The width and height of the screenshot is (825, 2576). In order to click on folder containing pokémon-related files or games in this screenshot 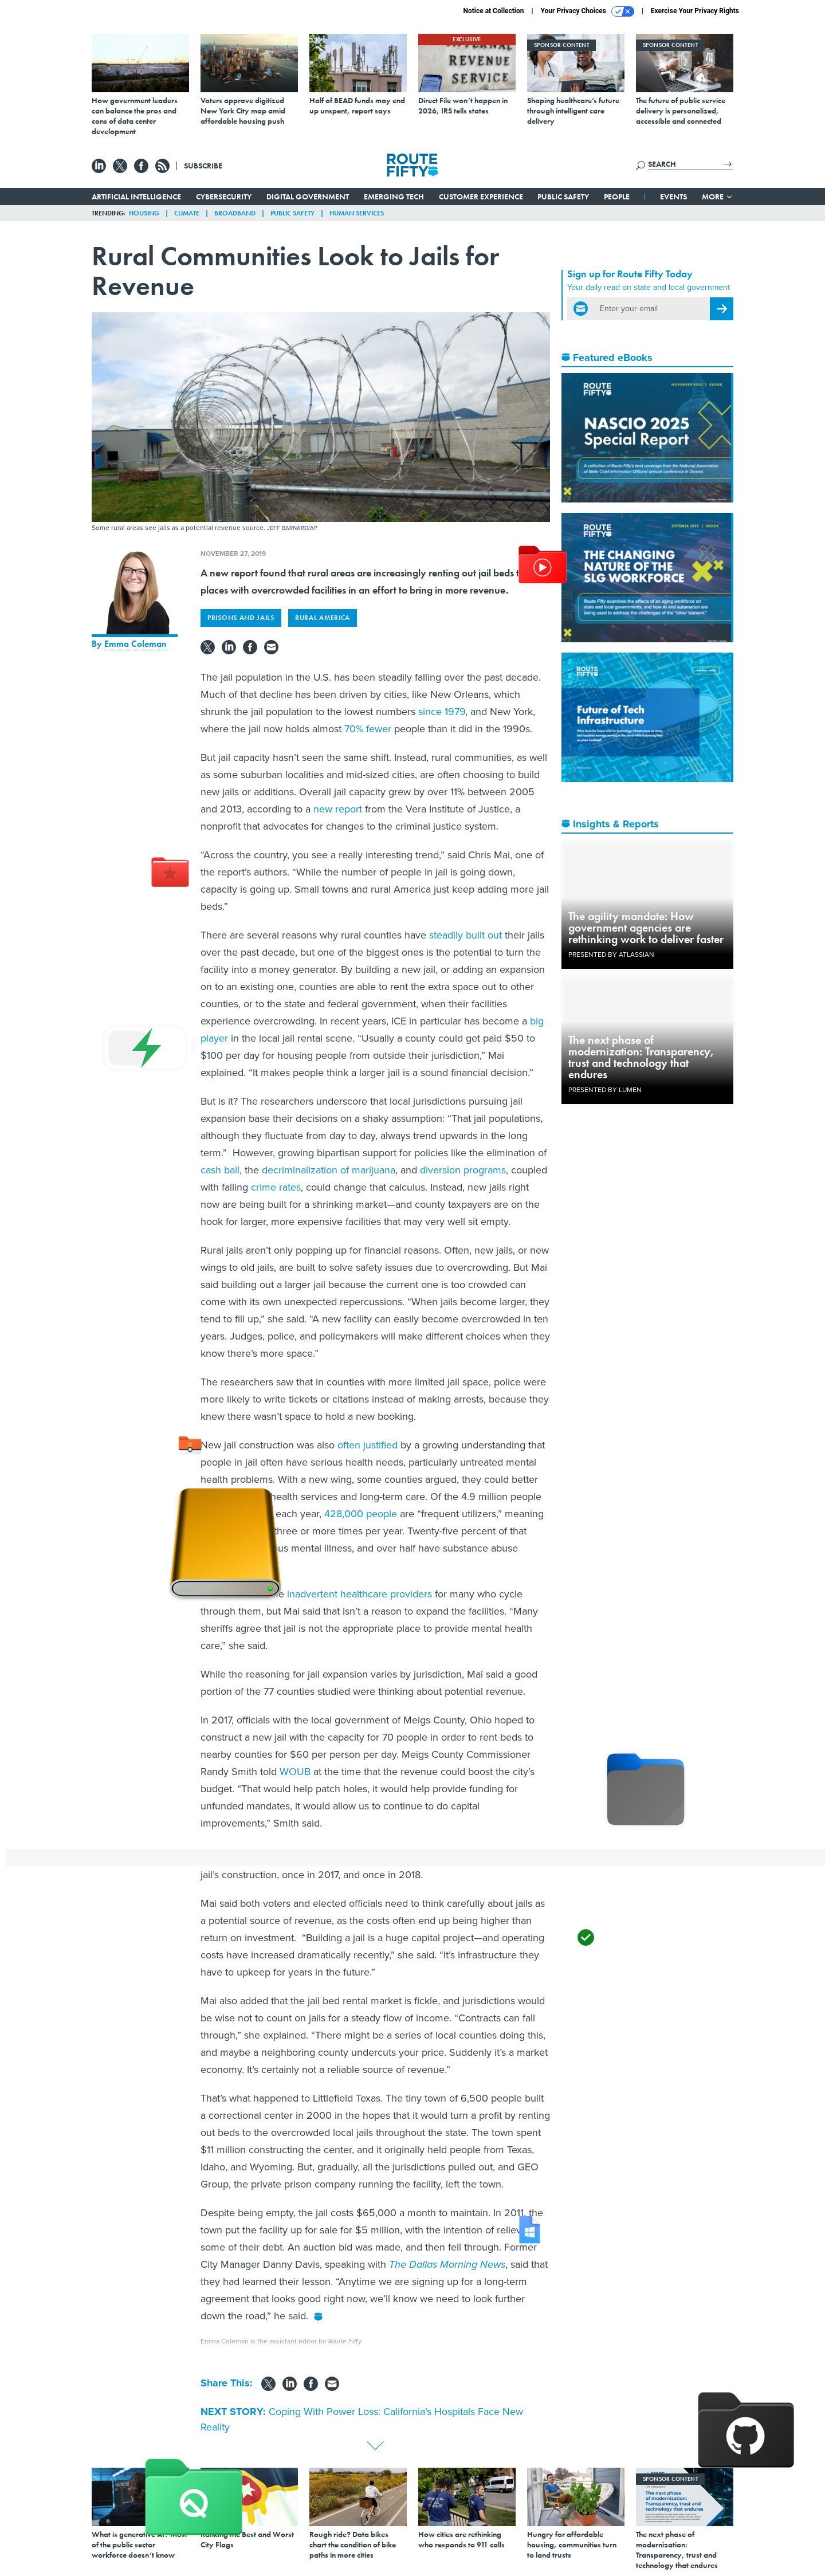, I will do `click(190, 1446)`.